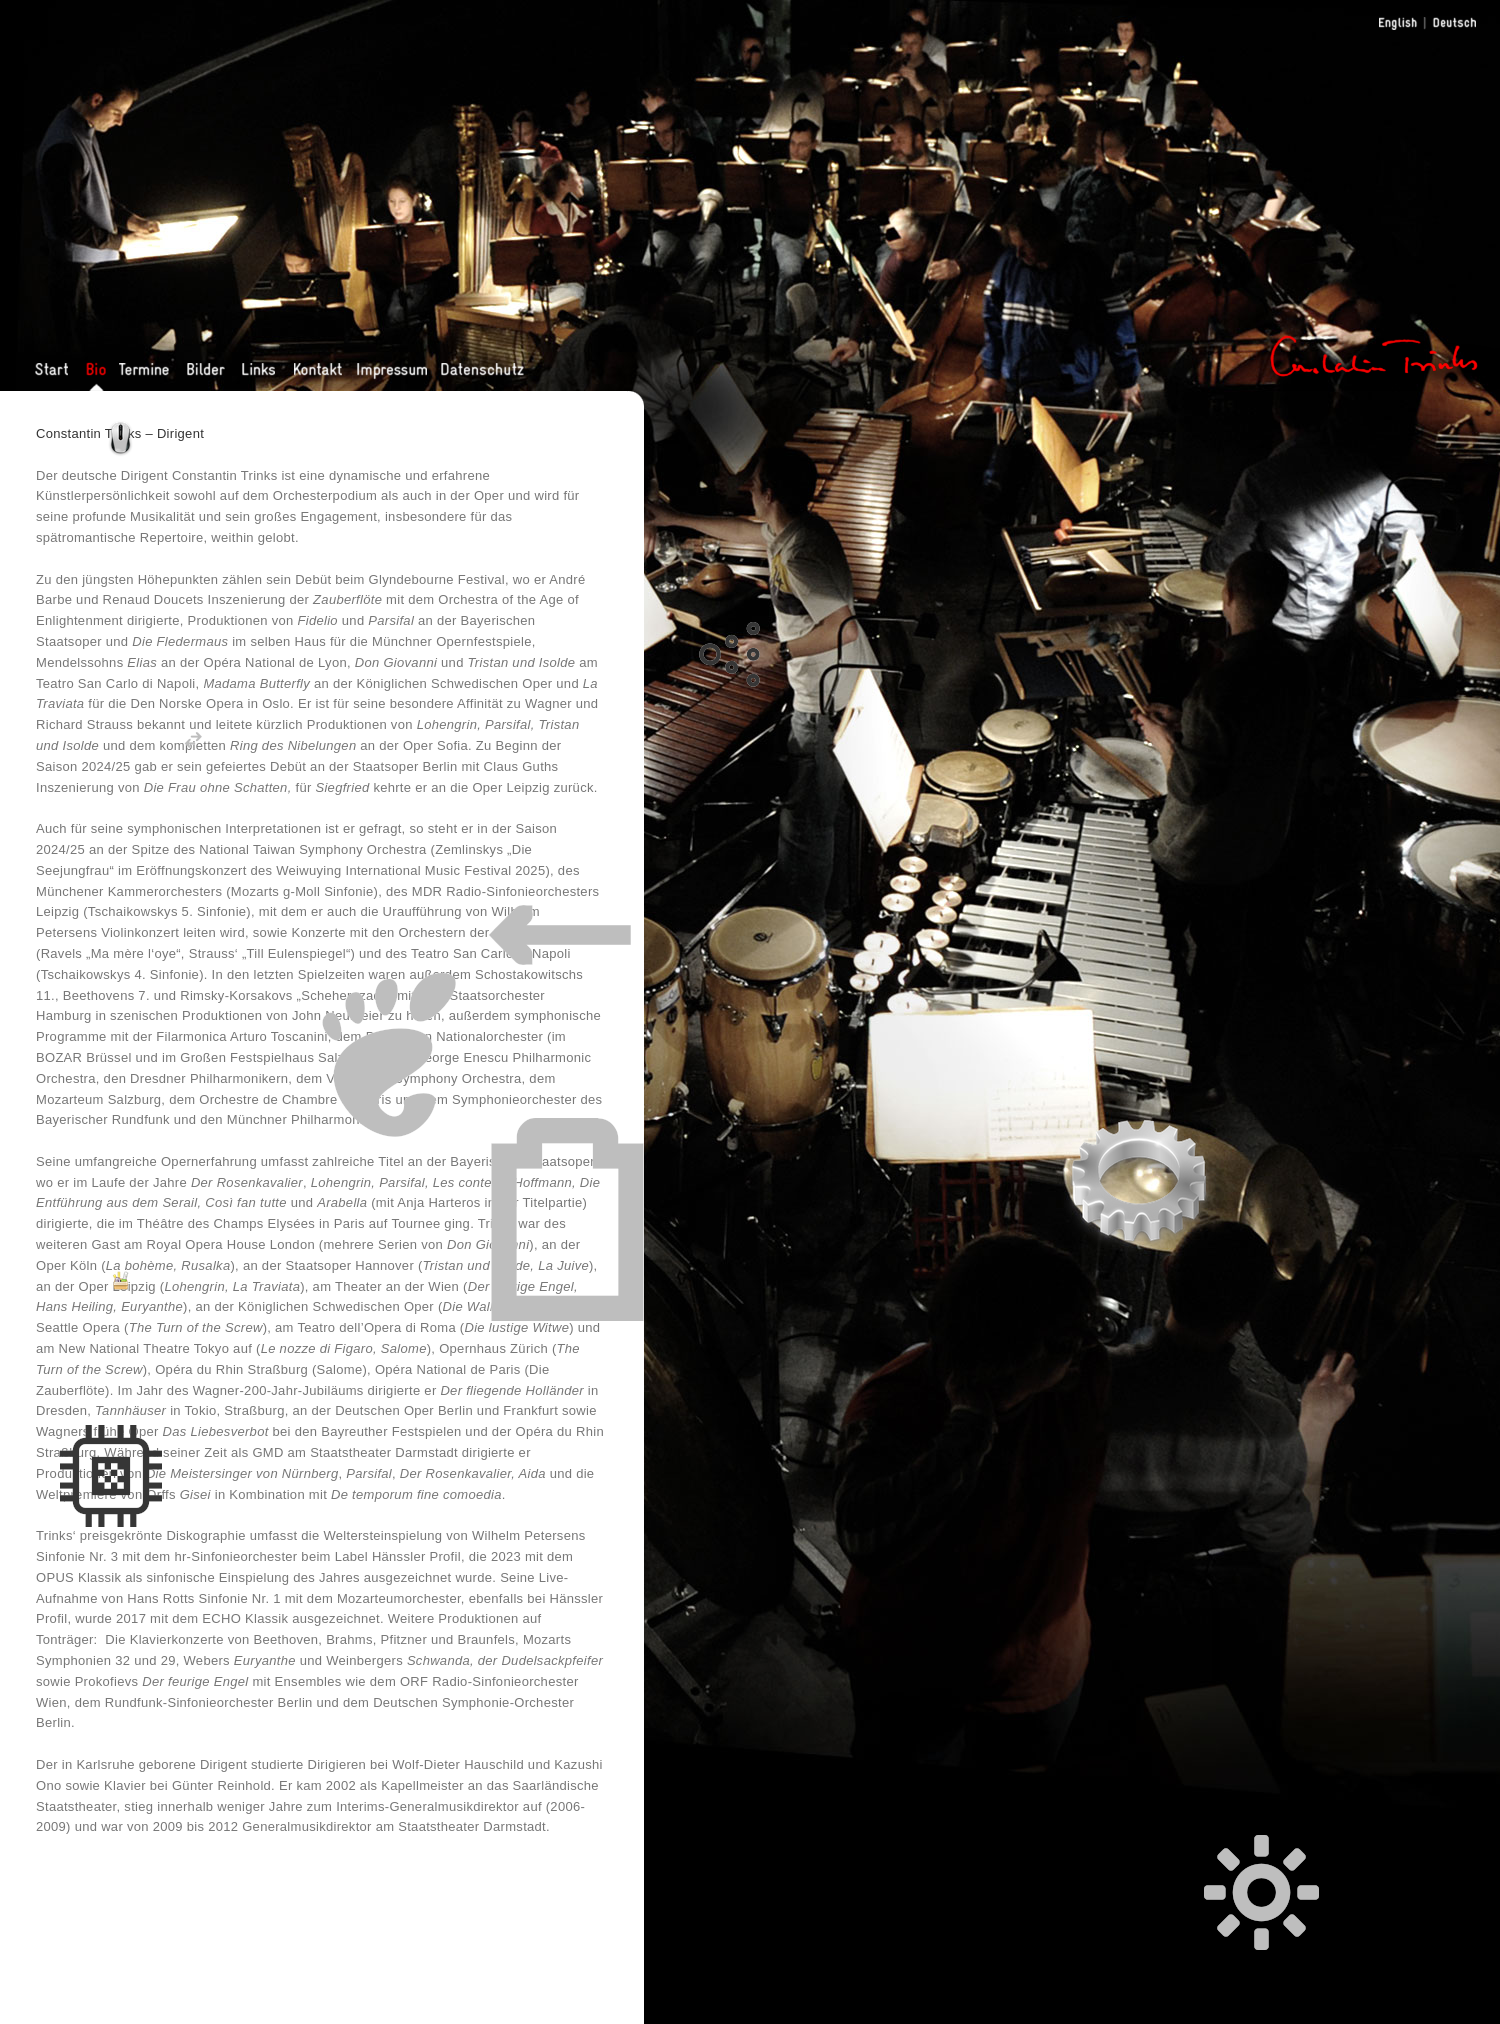  I want to click on access miscellaneous or uncategorized applications, so click(121, 1281).